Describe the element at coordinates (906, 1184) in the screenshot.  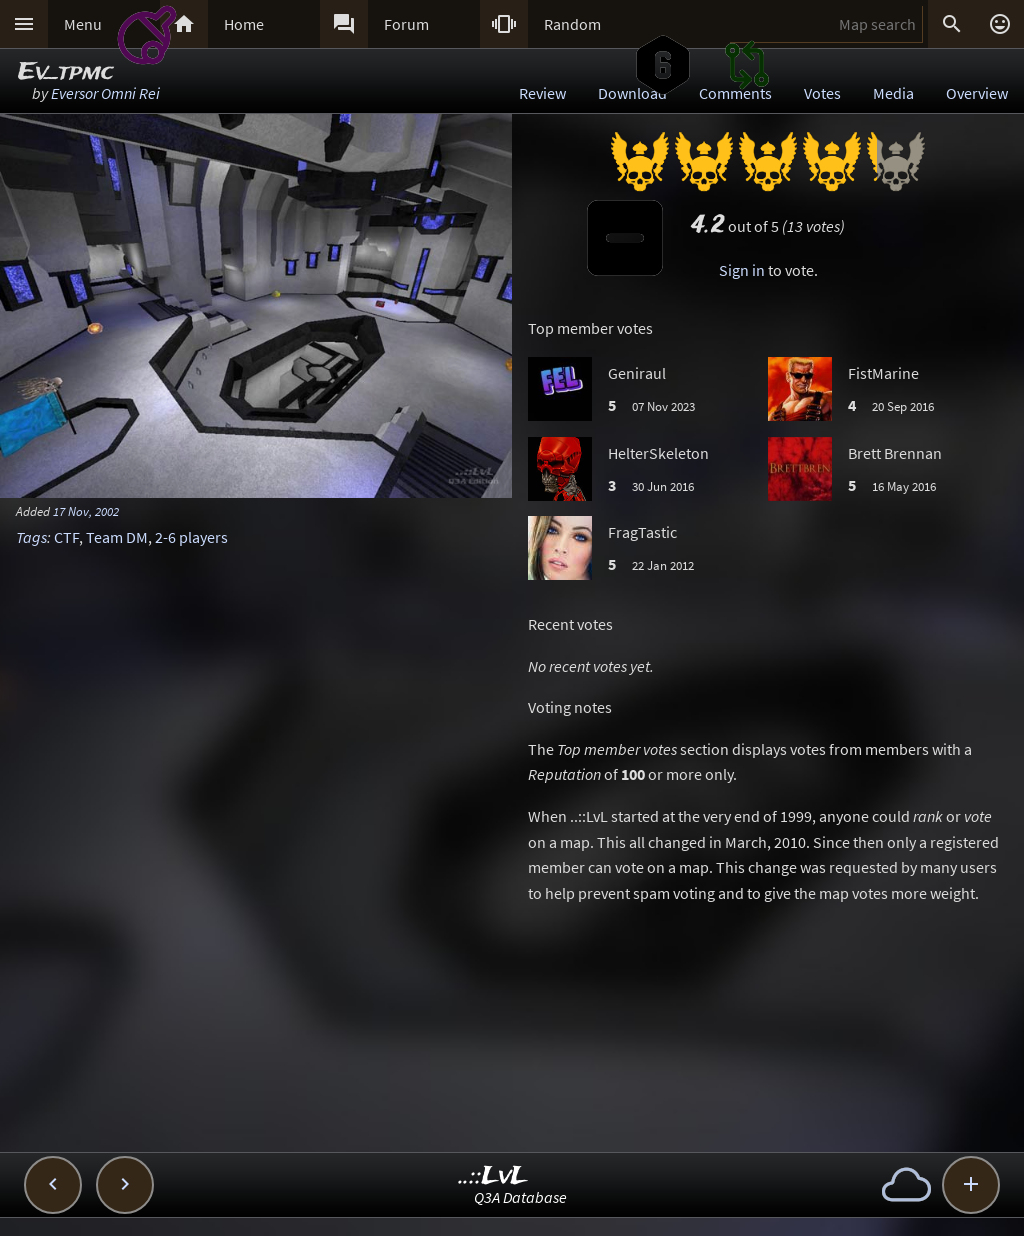
I see `indicates cloudy weather conditions` at that location.